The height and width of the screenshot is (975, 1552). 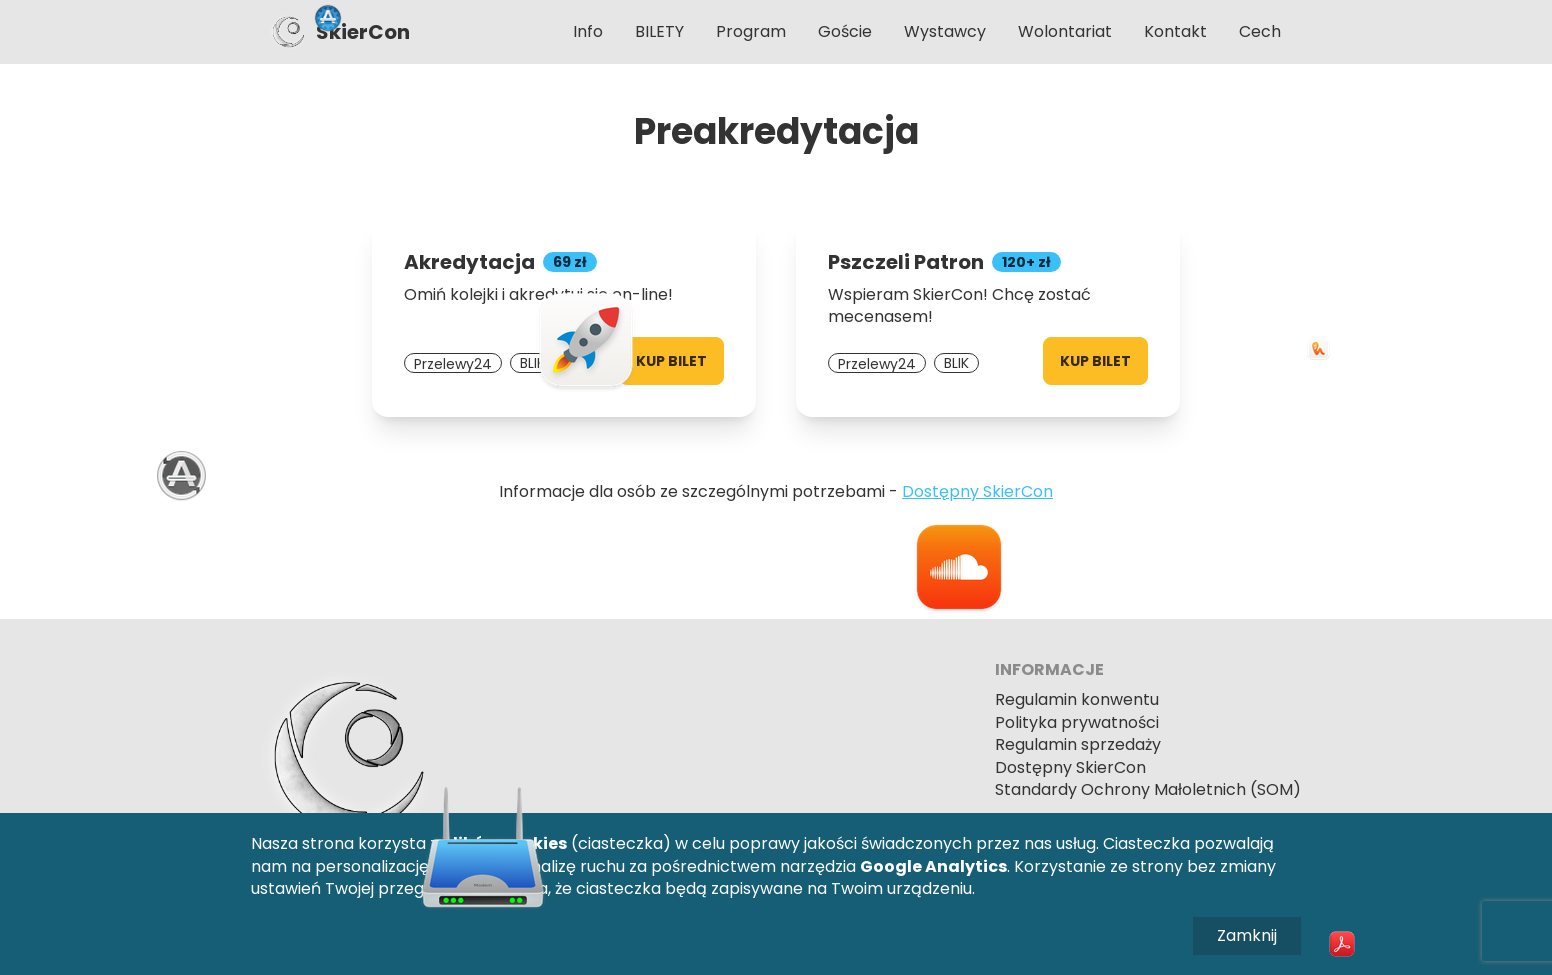 What do you see at coordinates (328, 18) in the screenshot?
I see `open software properties settings` at bounding box center [328, 18].